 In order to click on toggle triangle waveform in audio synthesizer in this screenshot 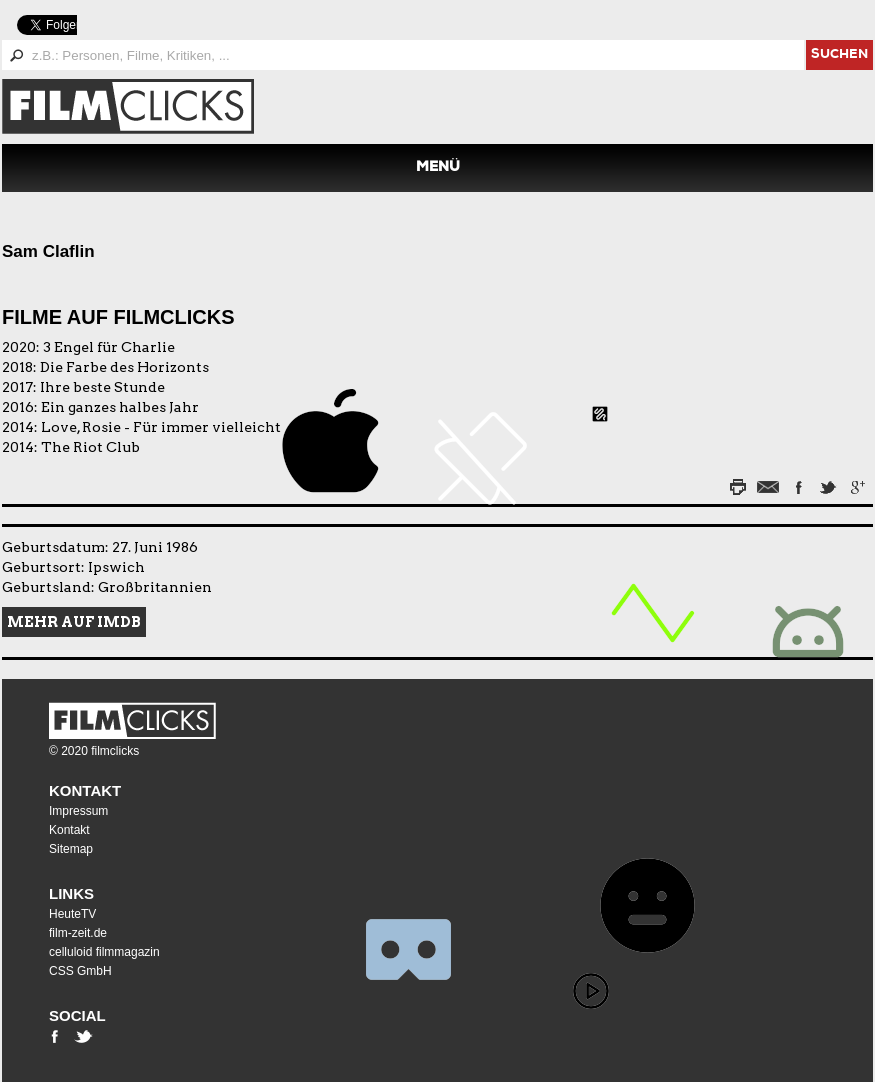, I will do `click(653, 613)`.